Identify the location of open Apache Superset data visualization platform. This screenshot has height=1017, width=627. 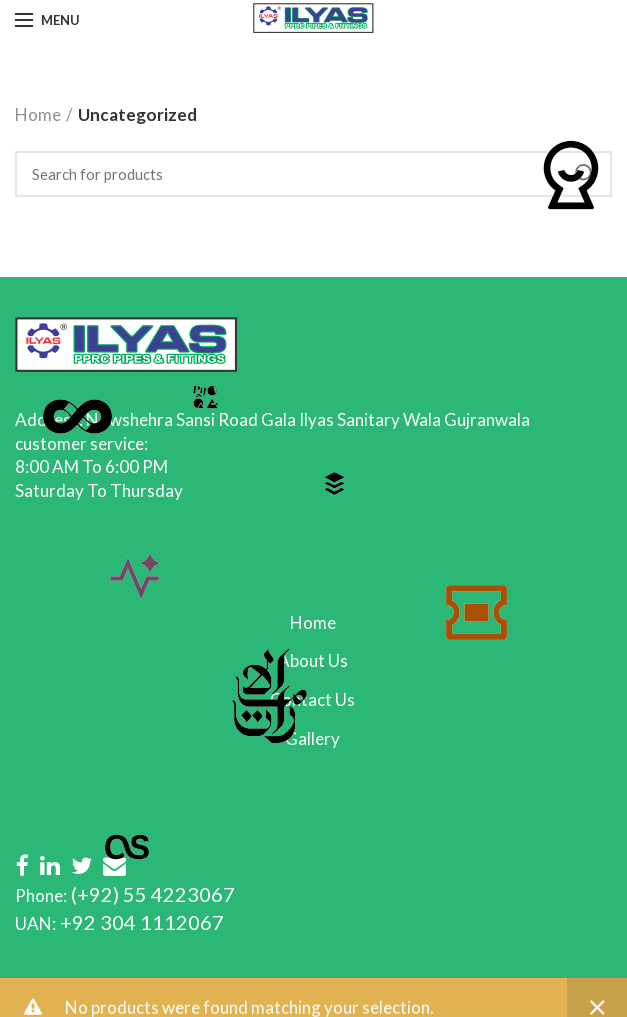
(77, 416).